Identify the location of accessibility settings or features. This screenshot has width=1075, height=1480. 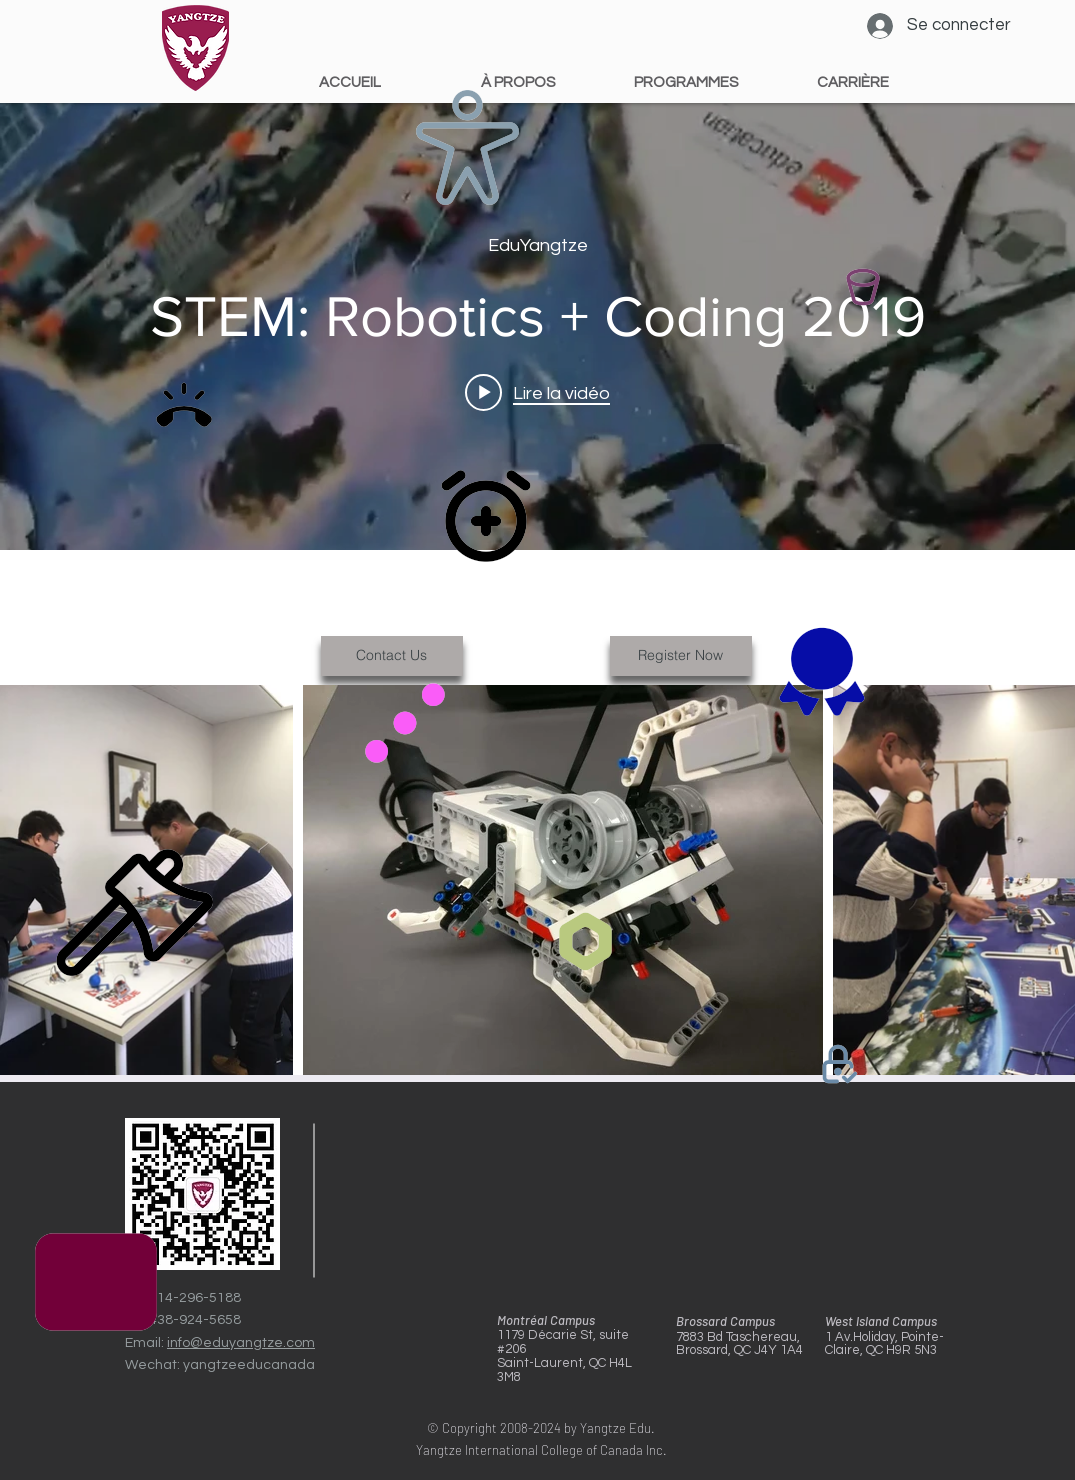
(467, 149).